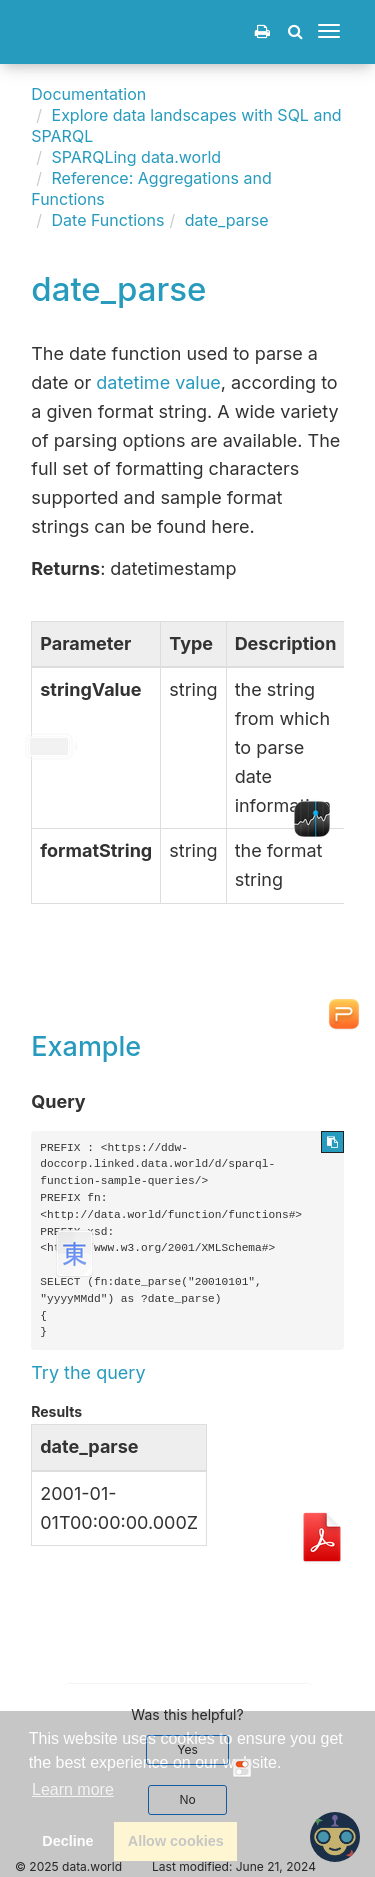 The width and height of the screenshot is (375, 1877). What do you see at coordinates (51, 746) in the screenshot?
I see `indicates battery is fully charged` at bounding box center [51, 746].